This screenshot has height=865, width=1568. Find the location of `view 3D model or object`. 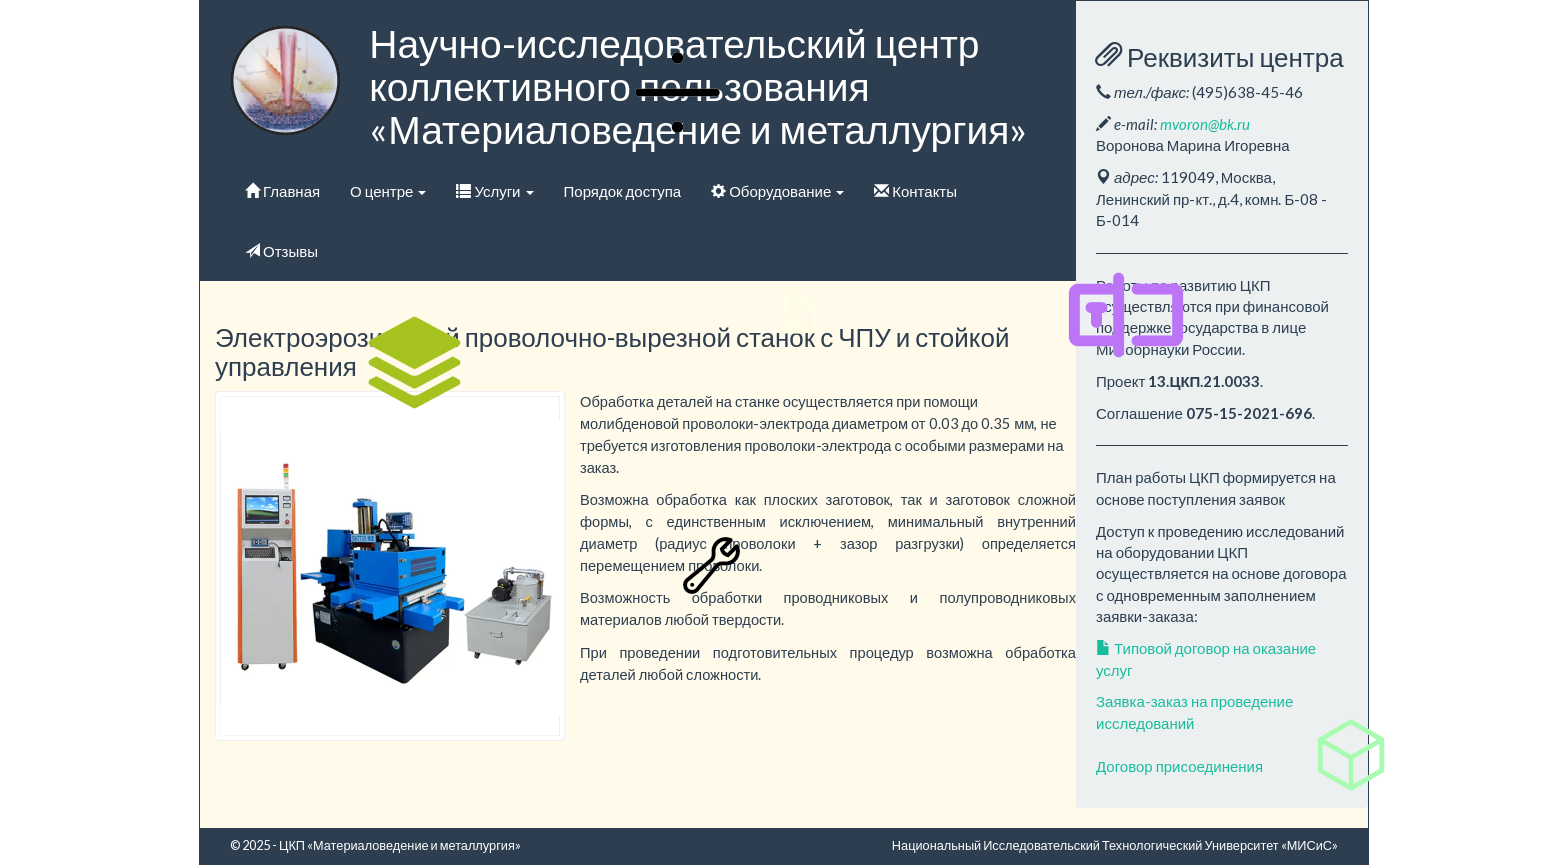

view 3D model or object is located at coordinates (1351, 755).